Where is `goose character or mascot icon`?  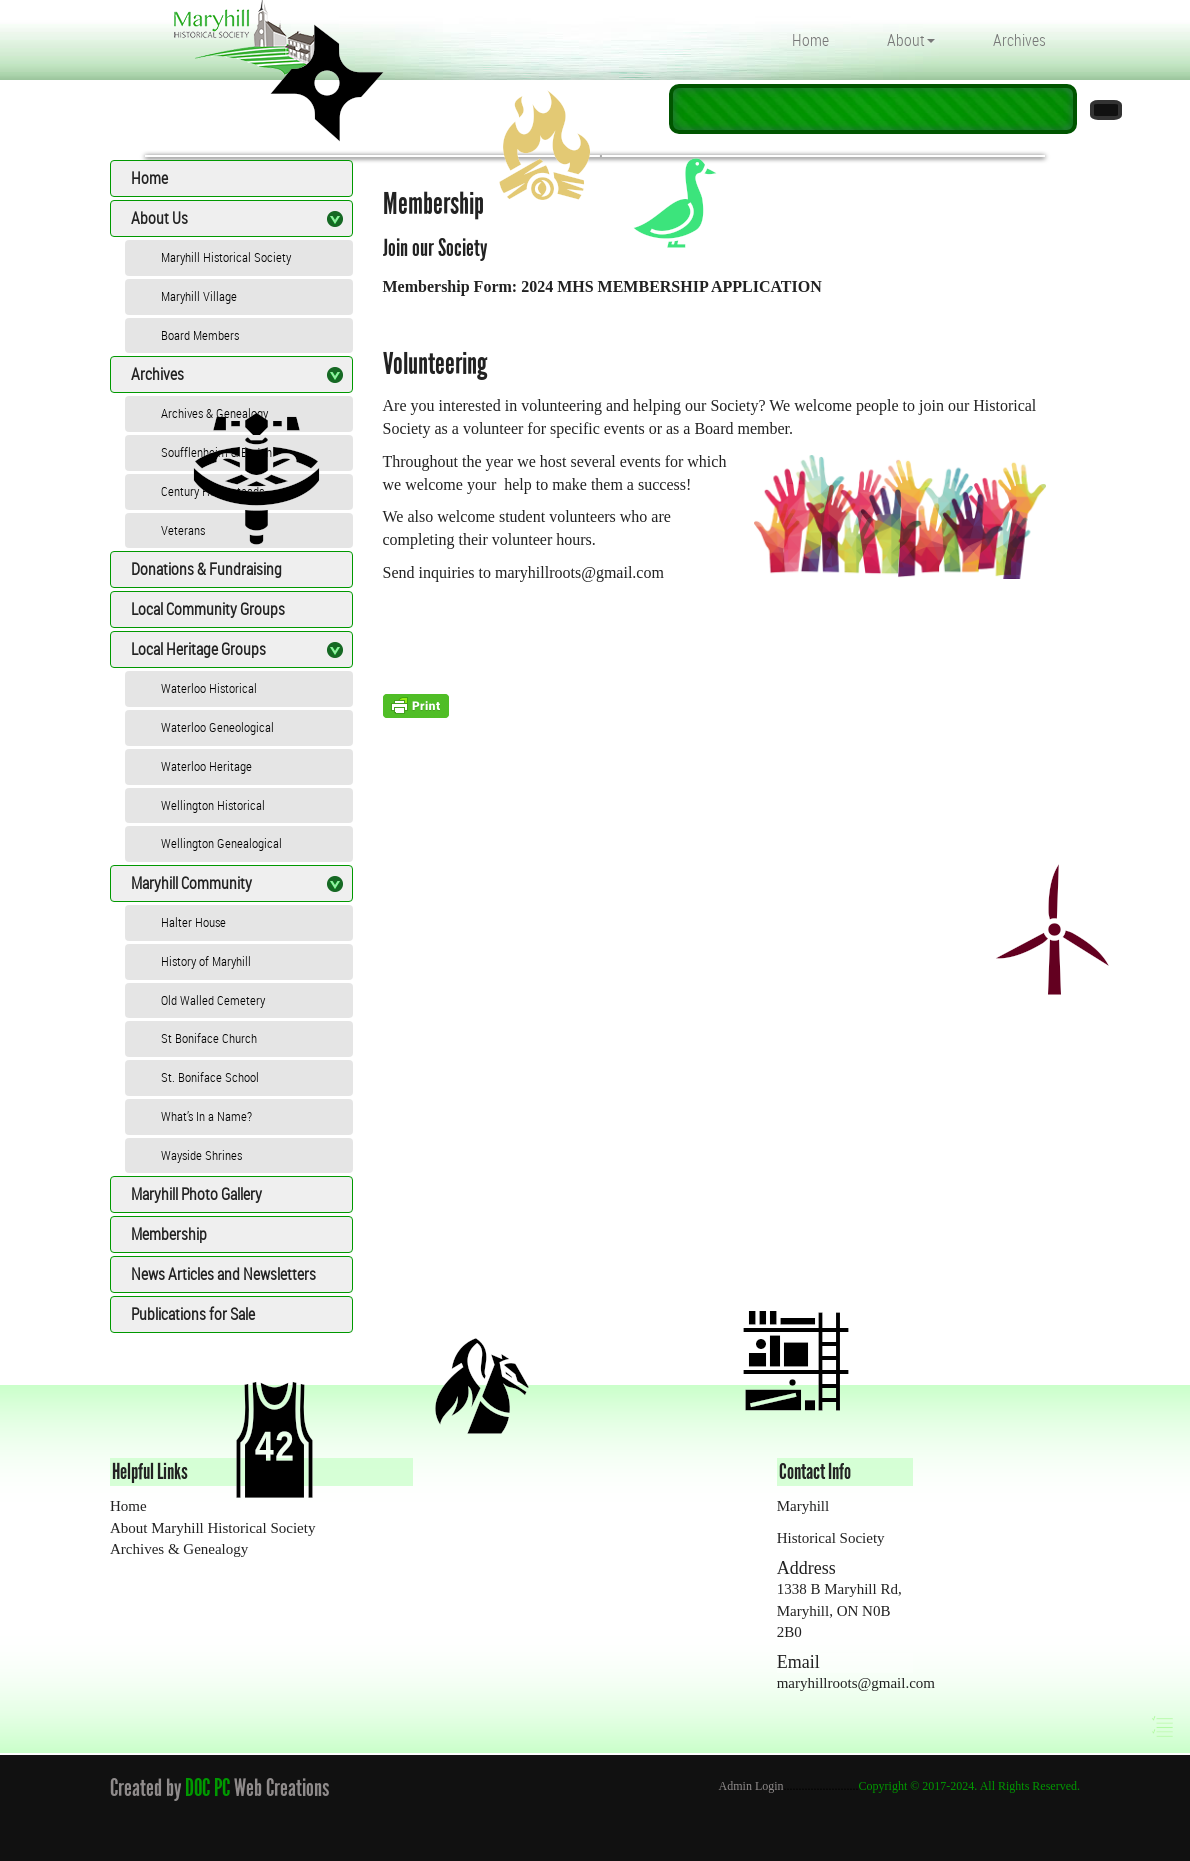 goose character or mascot icon is located at coordinates (675, 203).